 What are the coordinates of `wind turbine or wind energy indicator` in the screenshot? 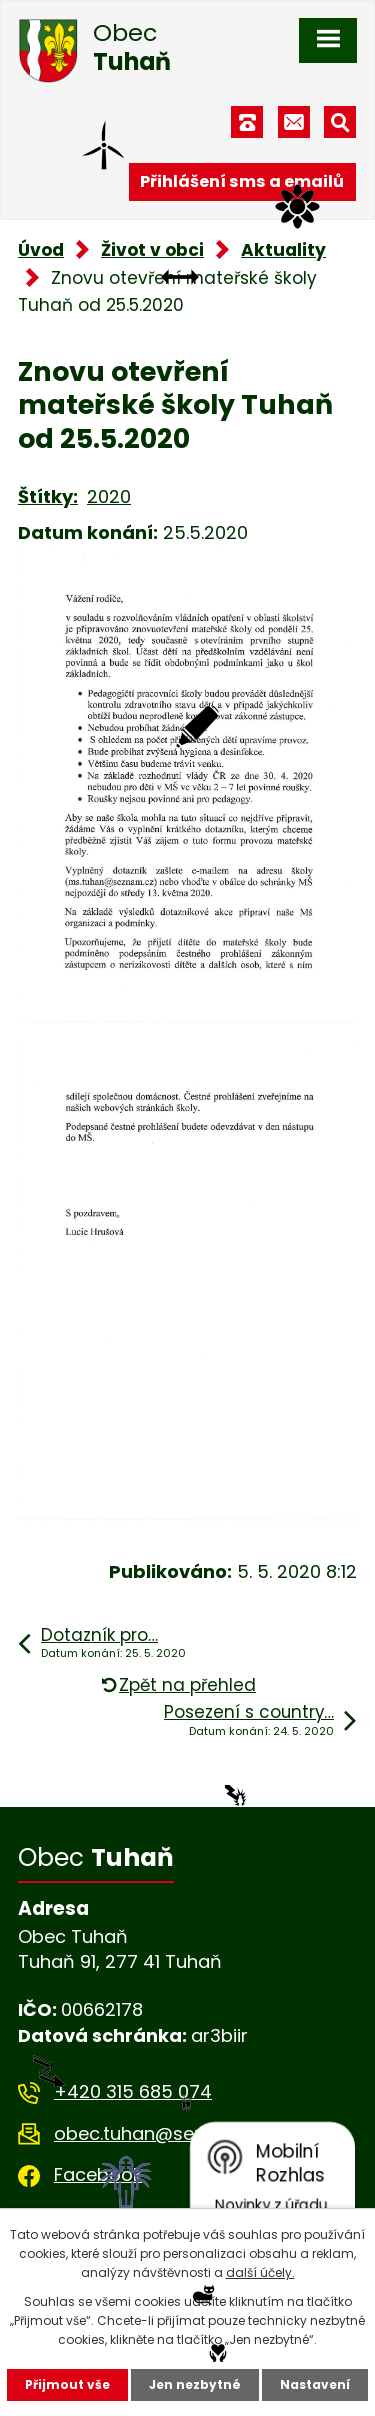 It's located at (104, 145).